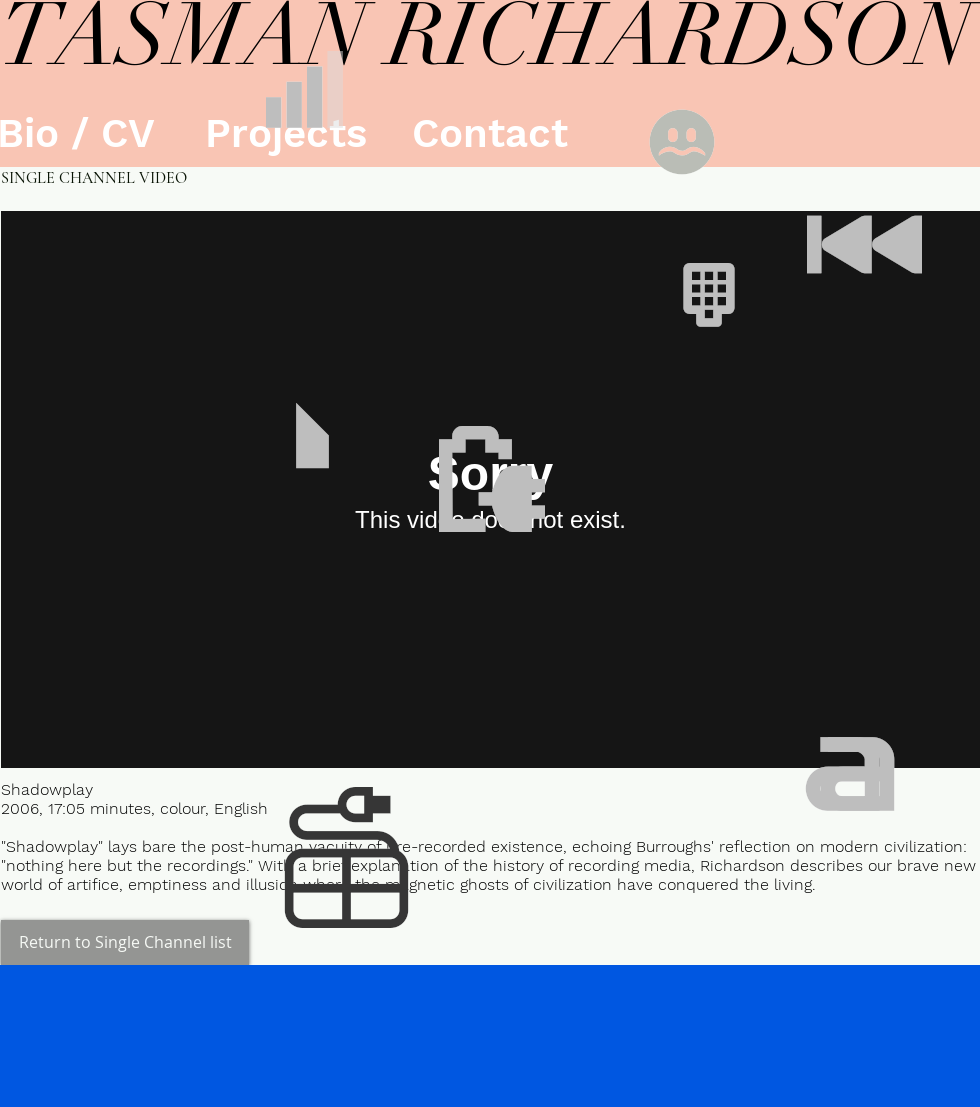  What do you see at coordinates (312, 435) in the screenshot?
I see `move selection cursor to end of text` at bounding box center [312, 435].